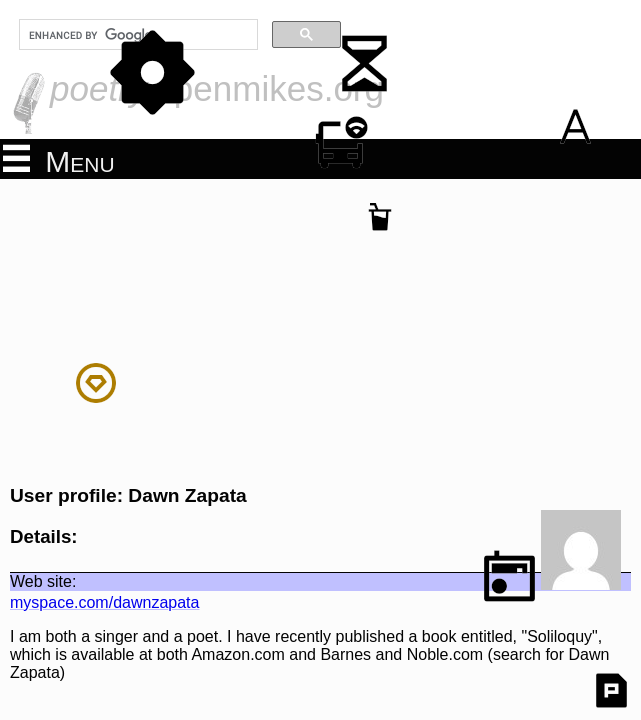 This screenshot has height=720, width=641. Describe the element at coordinates (509, 578) in the screenshot. I see `listen to radio stations` at that location.